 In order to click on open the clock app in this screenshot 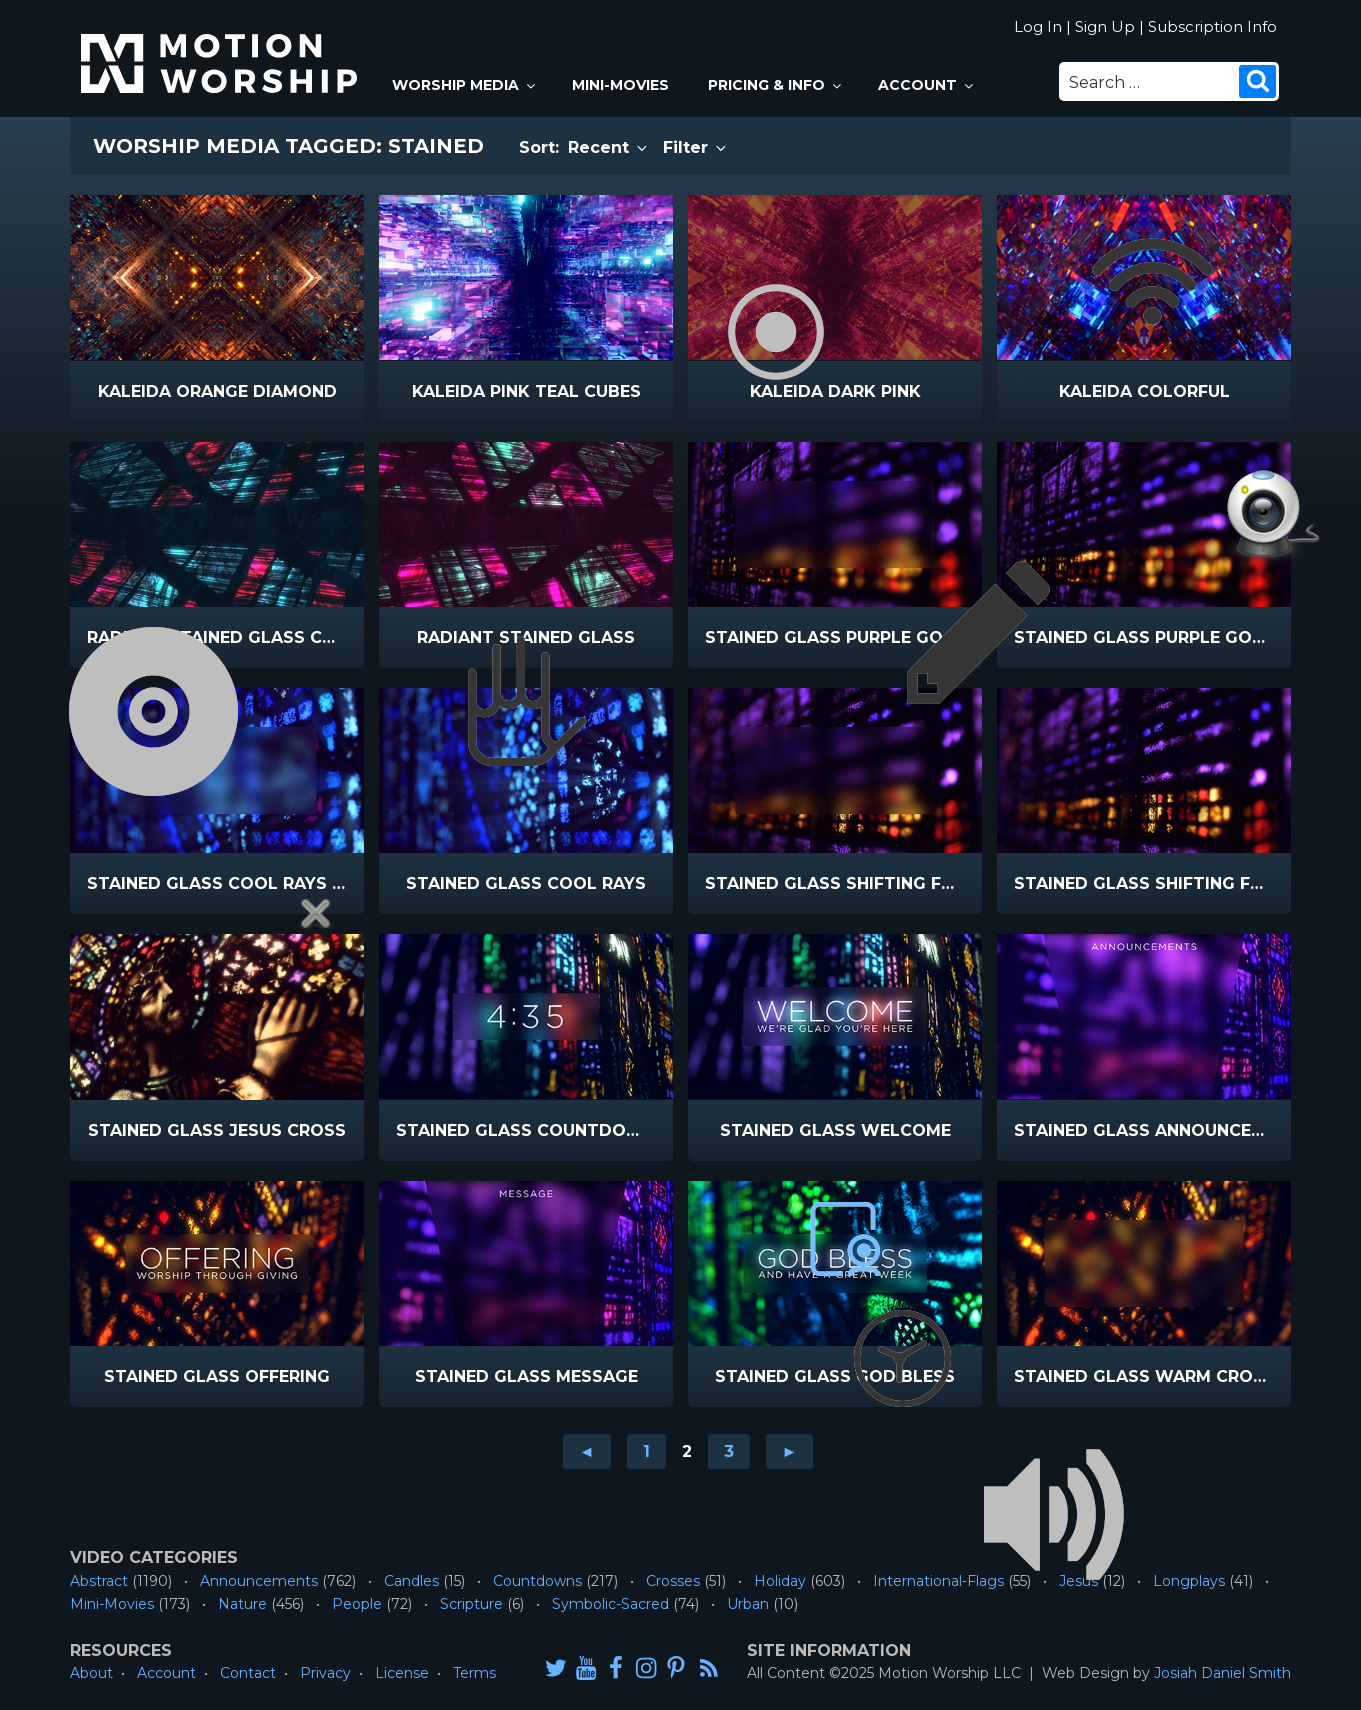, I will do `click(902, 1358)`.